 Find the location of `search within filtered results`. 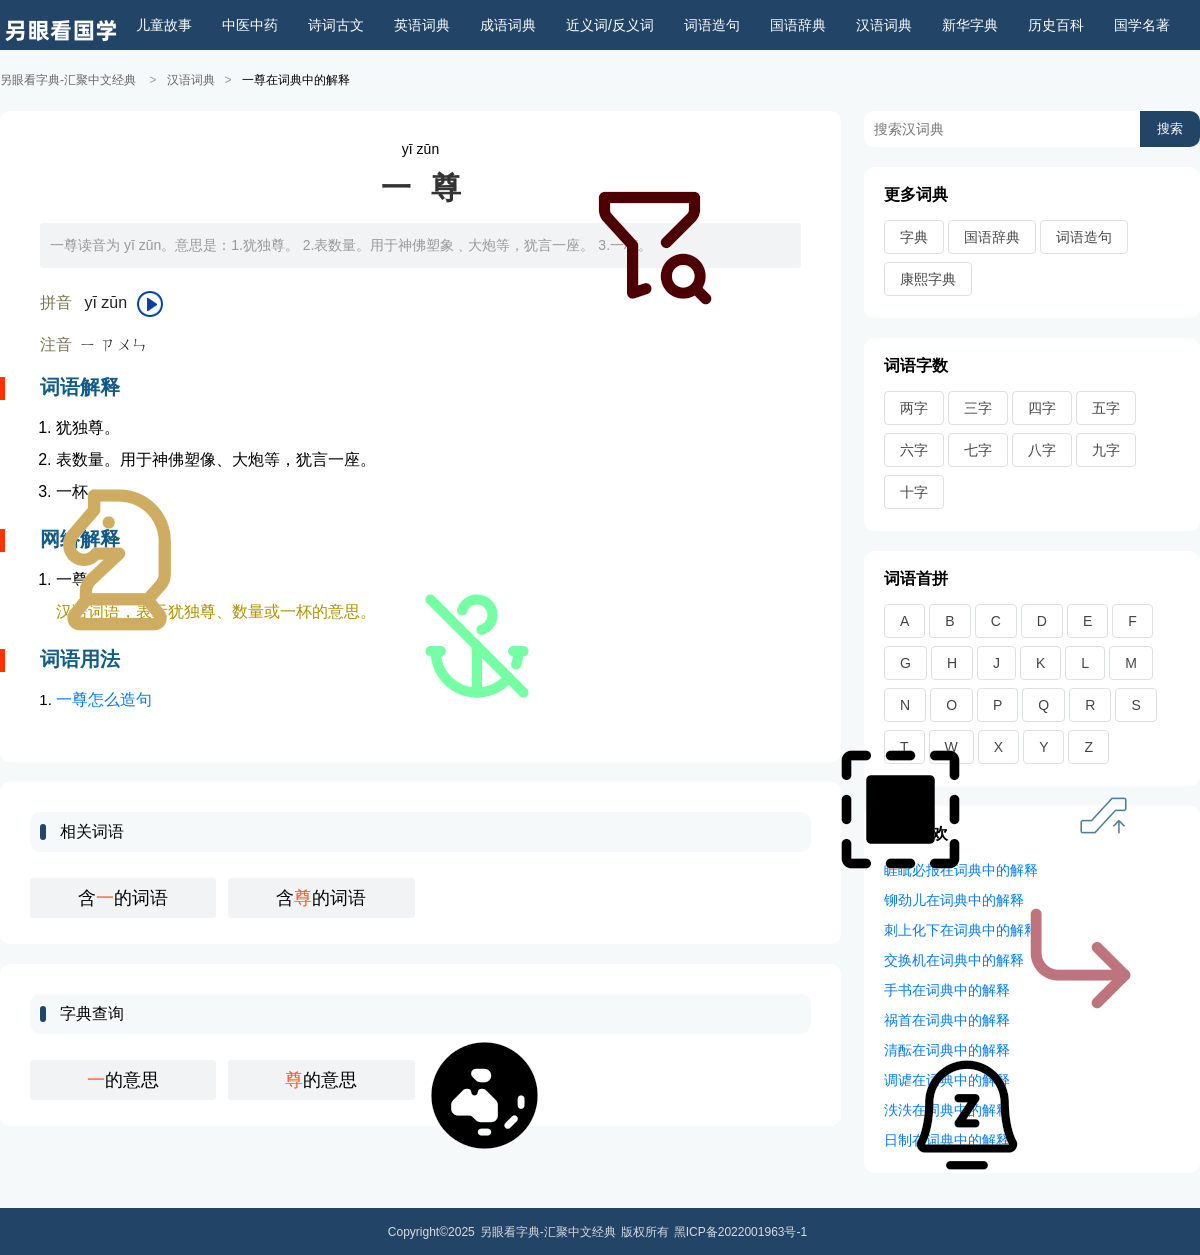

search within filtered results is located at coordinates (649, 242).